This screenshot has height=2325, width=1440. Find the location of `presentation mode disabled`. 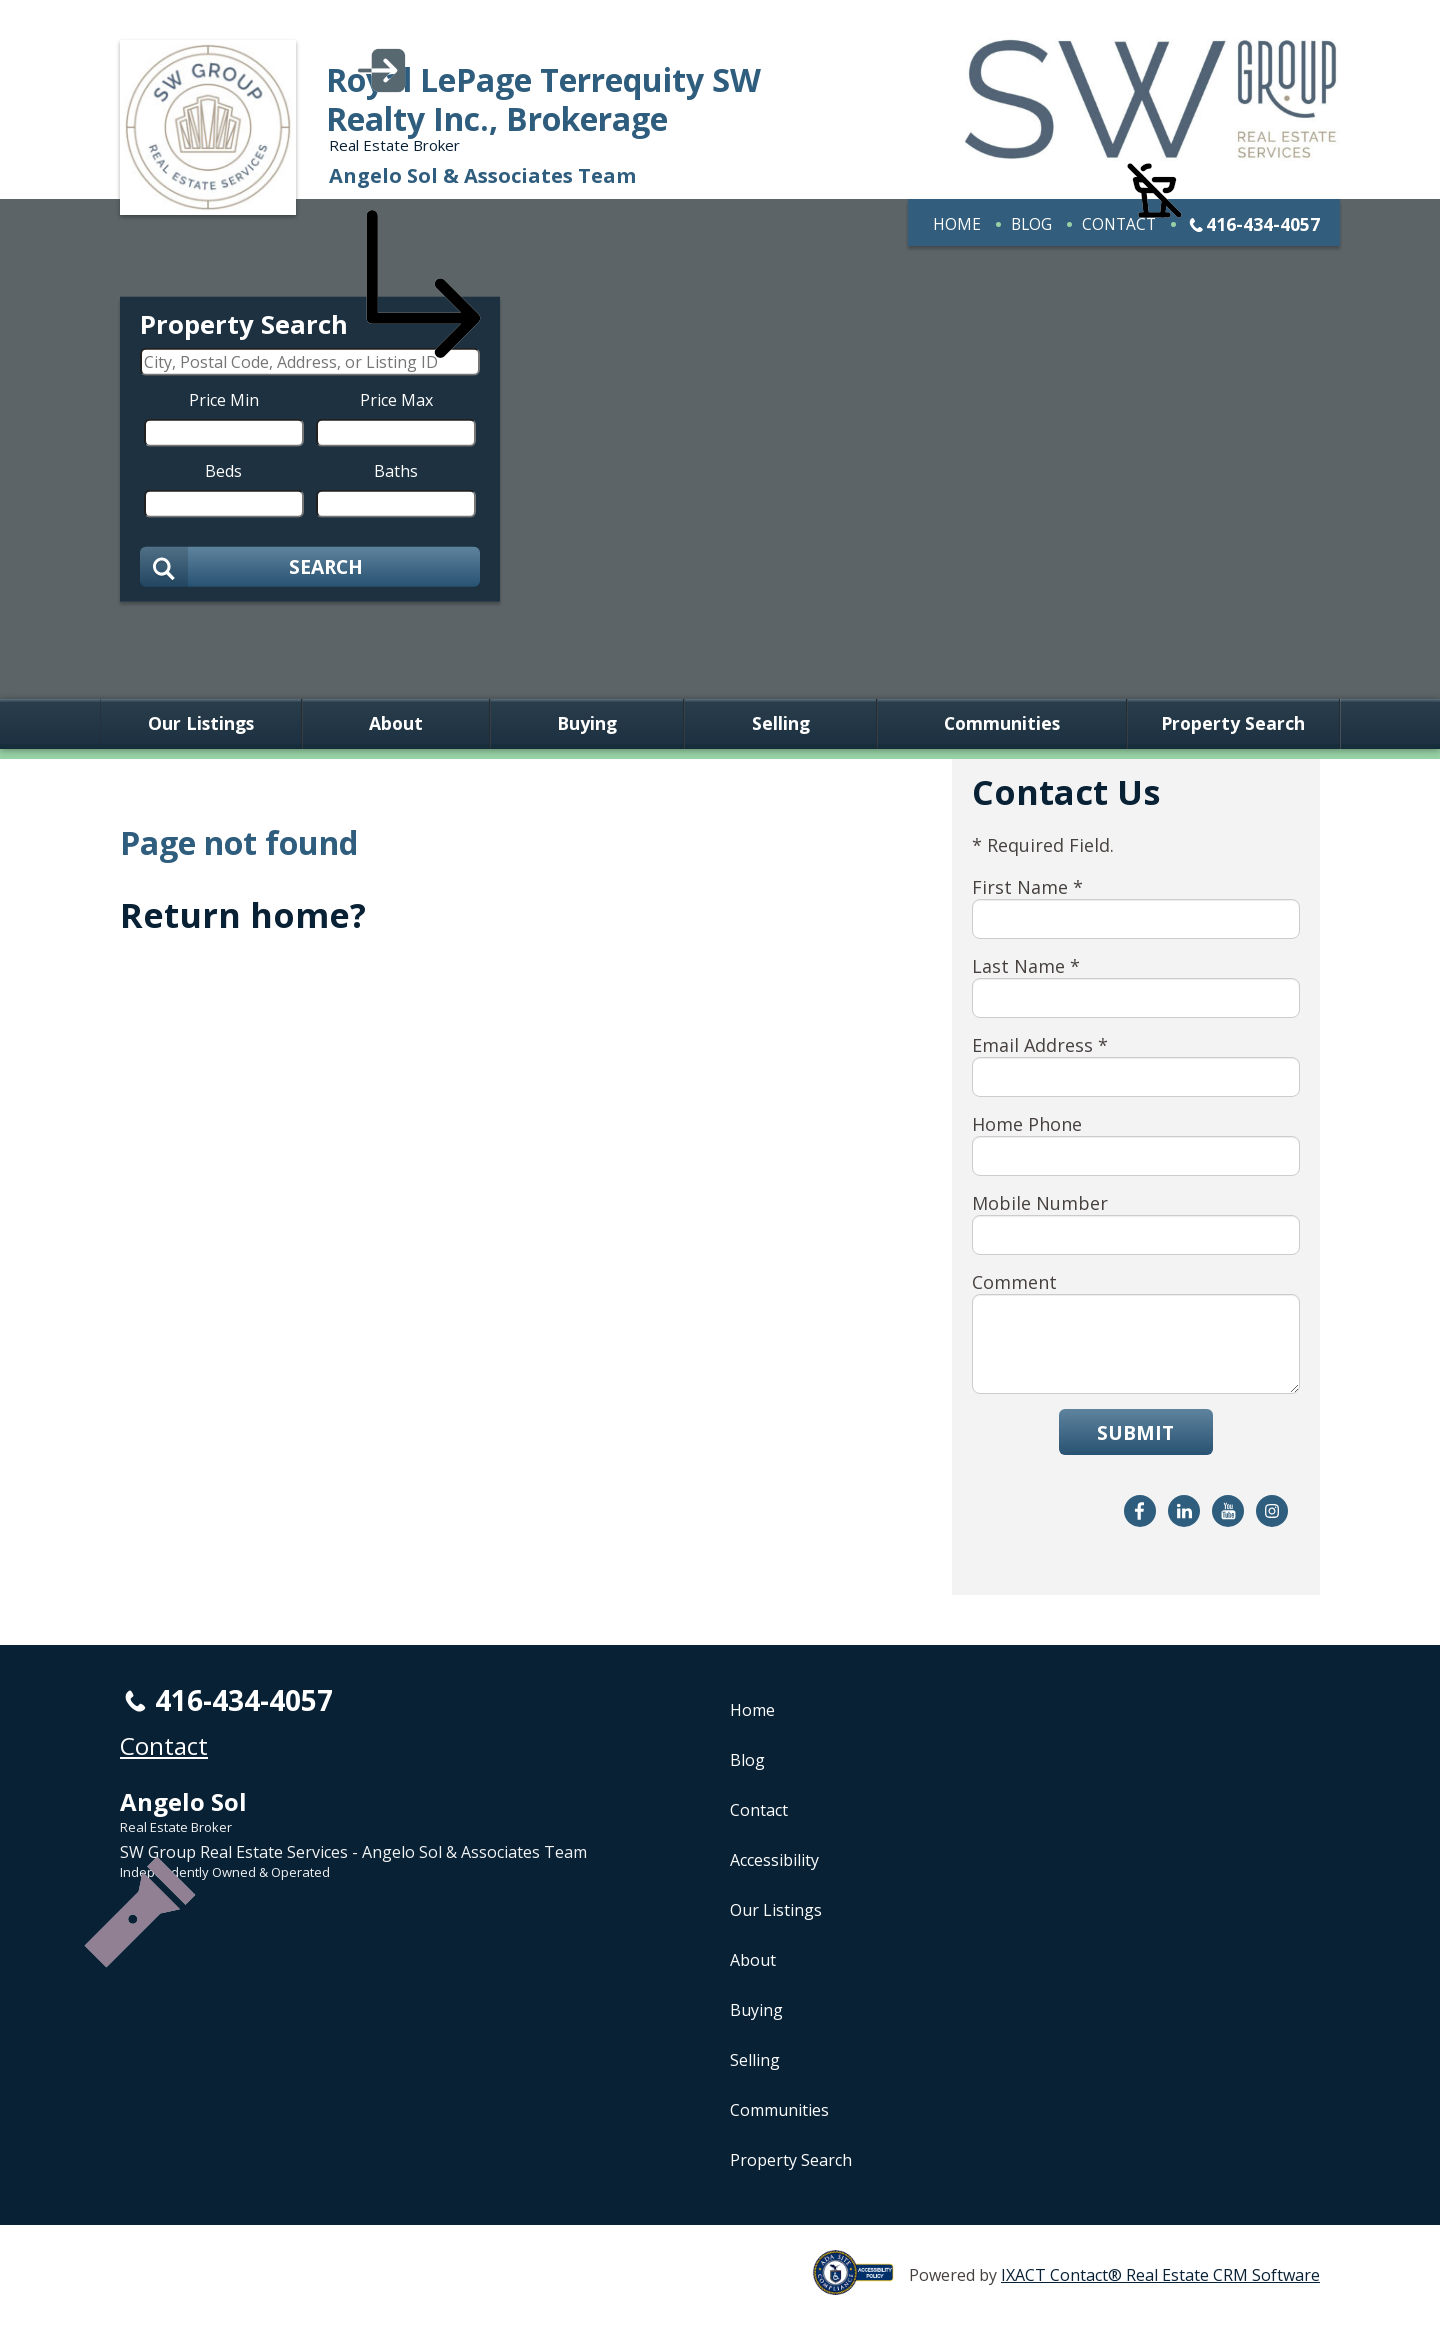

presentation mode disabled is located at coordinates (1154, 190).